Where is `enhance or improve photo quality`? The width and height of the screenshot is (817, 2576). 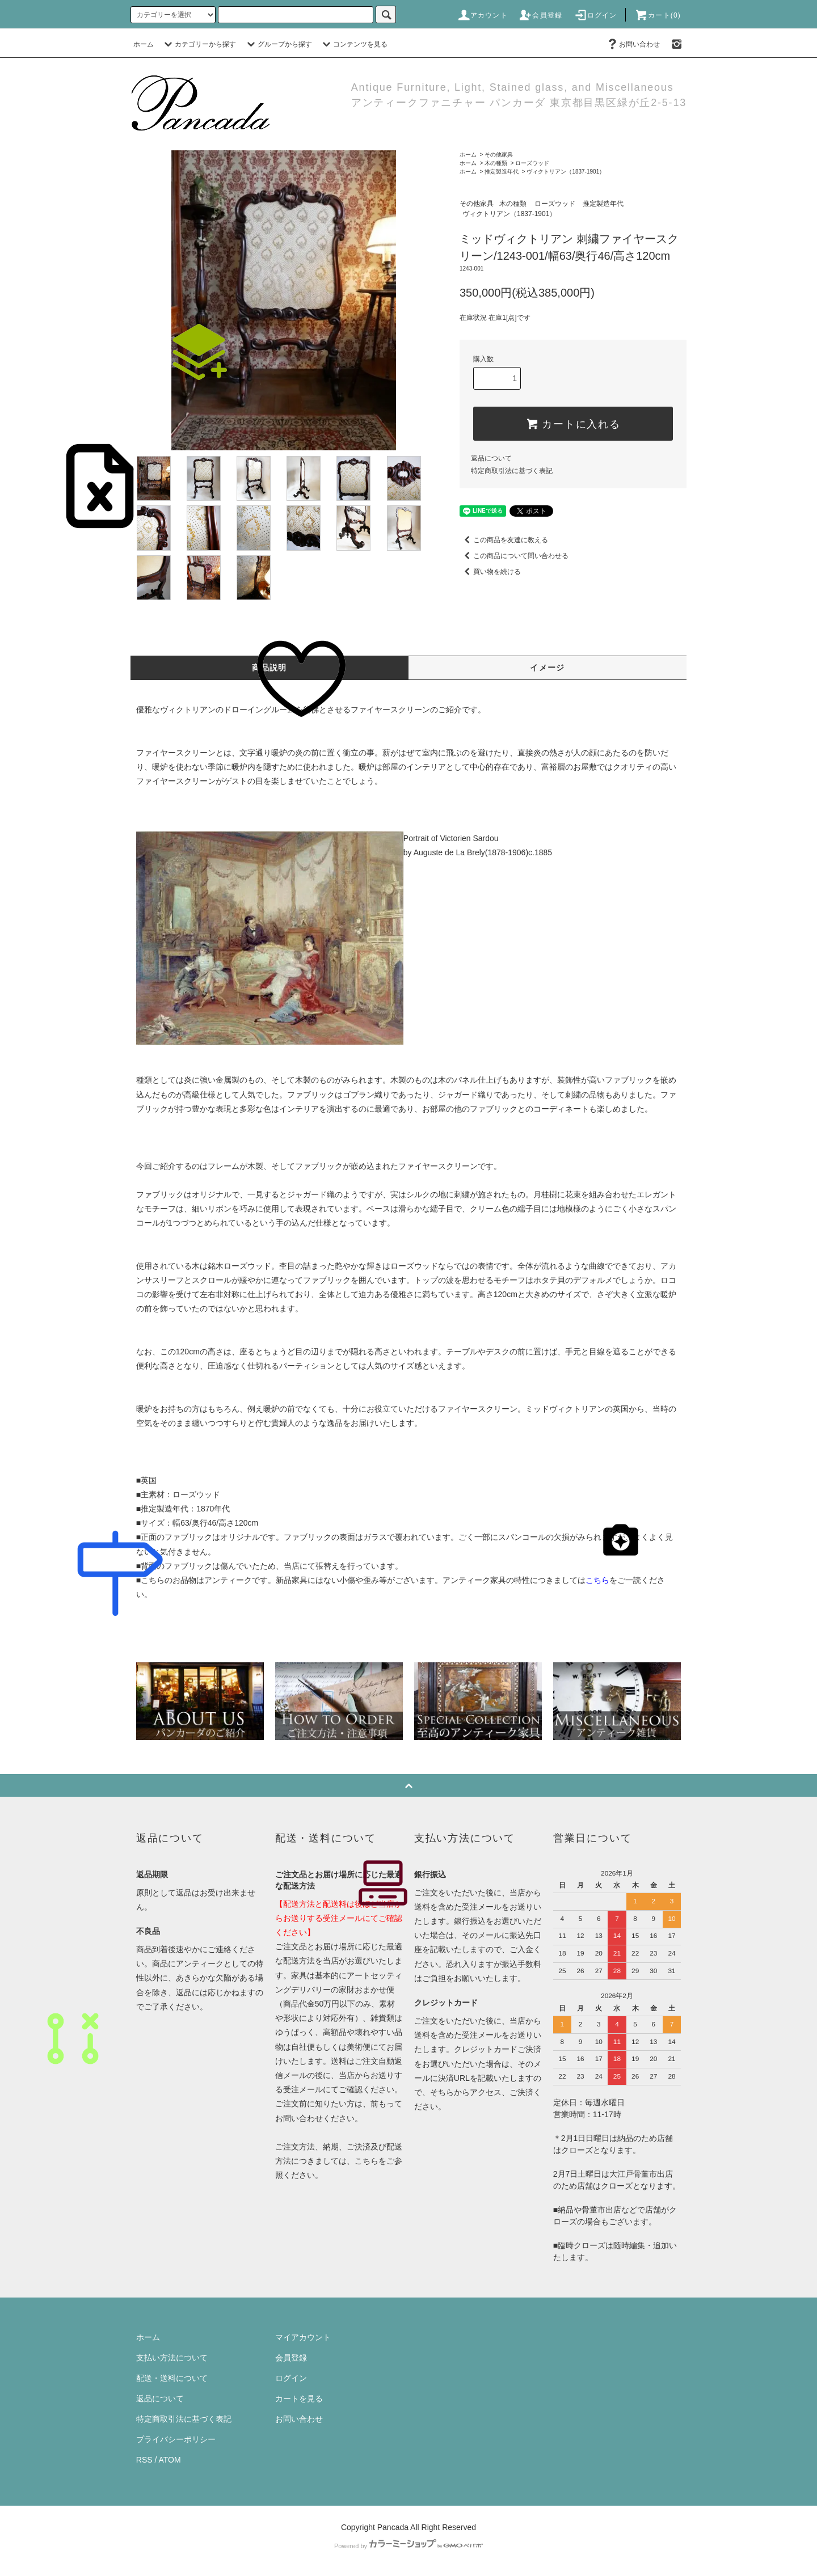 enhance or improve photo quality is located at coordinates (621, 1540).